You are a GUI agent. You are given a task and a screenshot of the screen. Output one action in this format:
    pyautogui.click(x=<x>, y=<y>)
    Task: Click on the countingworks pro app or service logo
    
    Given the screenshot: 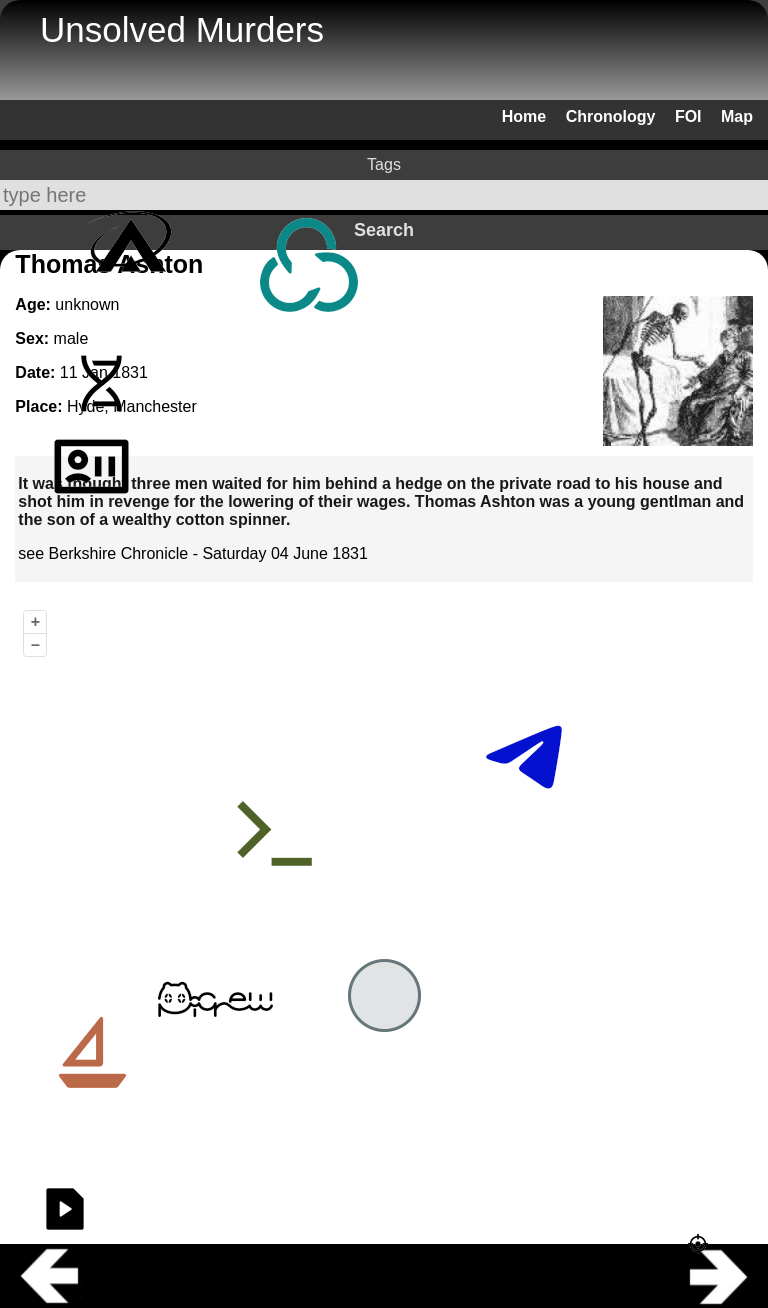 What is the action you would take?
    pyautogui.click(x=309, y=265)
    